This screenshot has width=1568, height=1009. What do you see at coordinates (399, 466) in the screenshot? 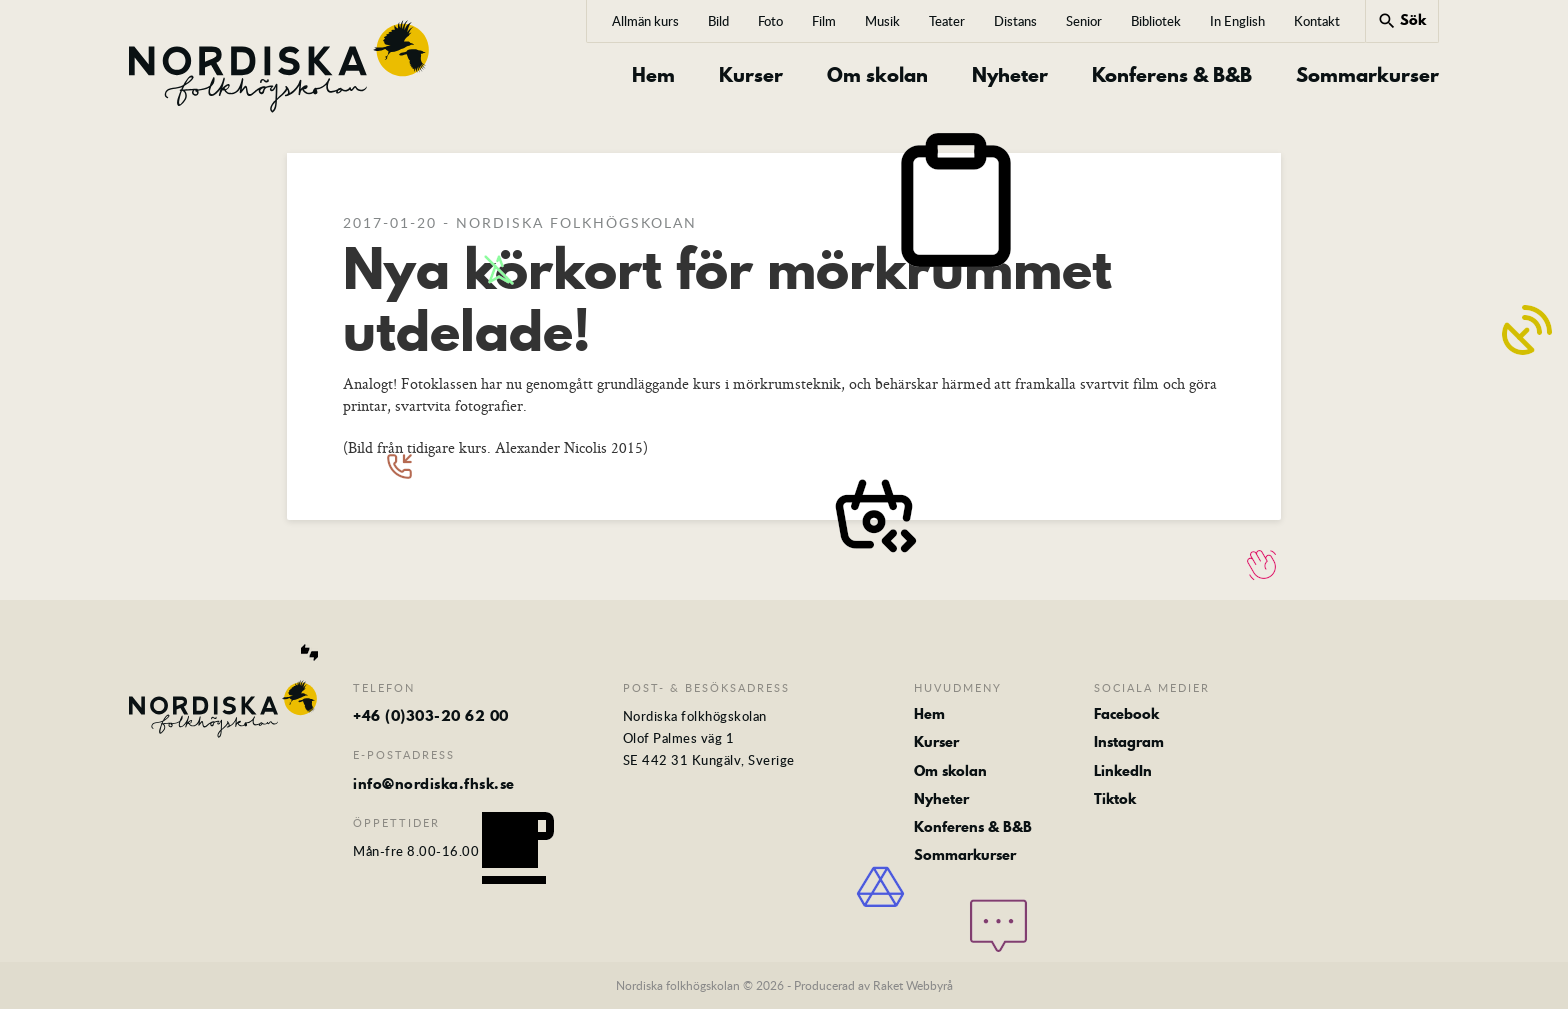
I see `incoming call notification` at bounding box center [399, 466].